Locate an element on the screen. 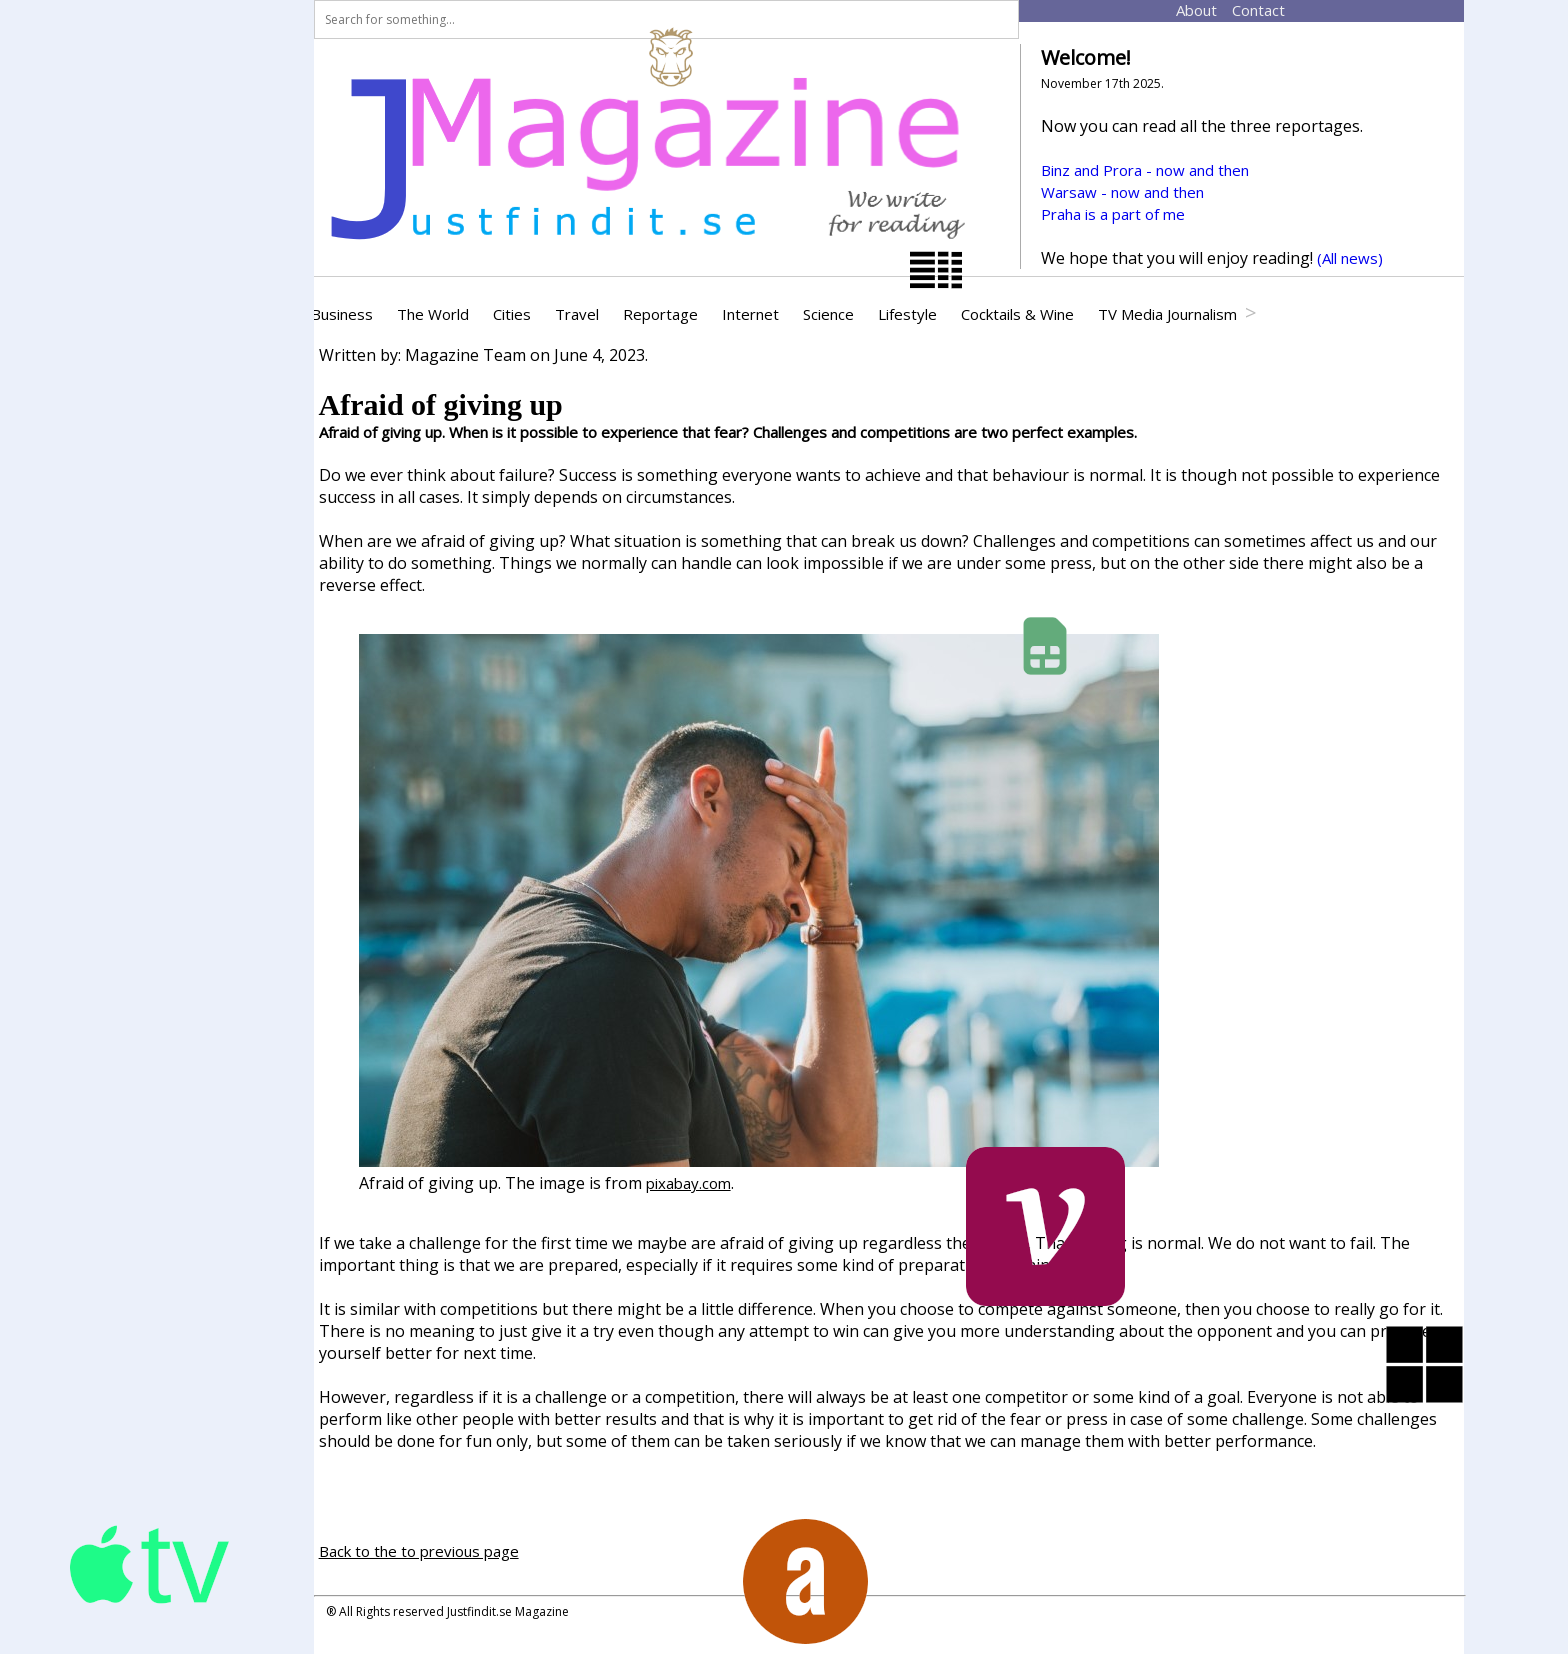 The height and width of the screenshot is (1654, 1568). visit alamy stock photo website is located at coordinates (805, 1581).